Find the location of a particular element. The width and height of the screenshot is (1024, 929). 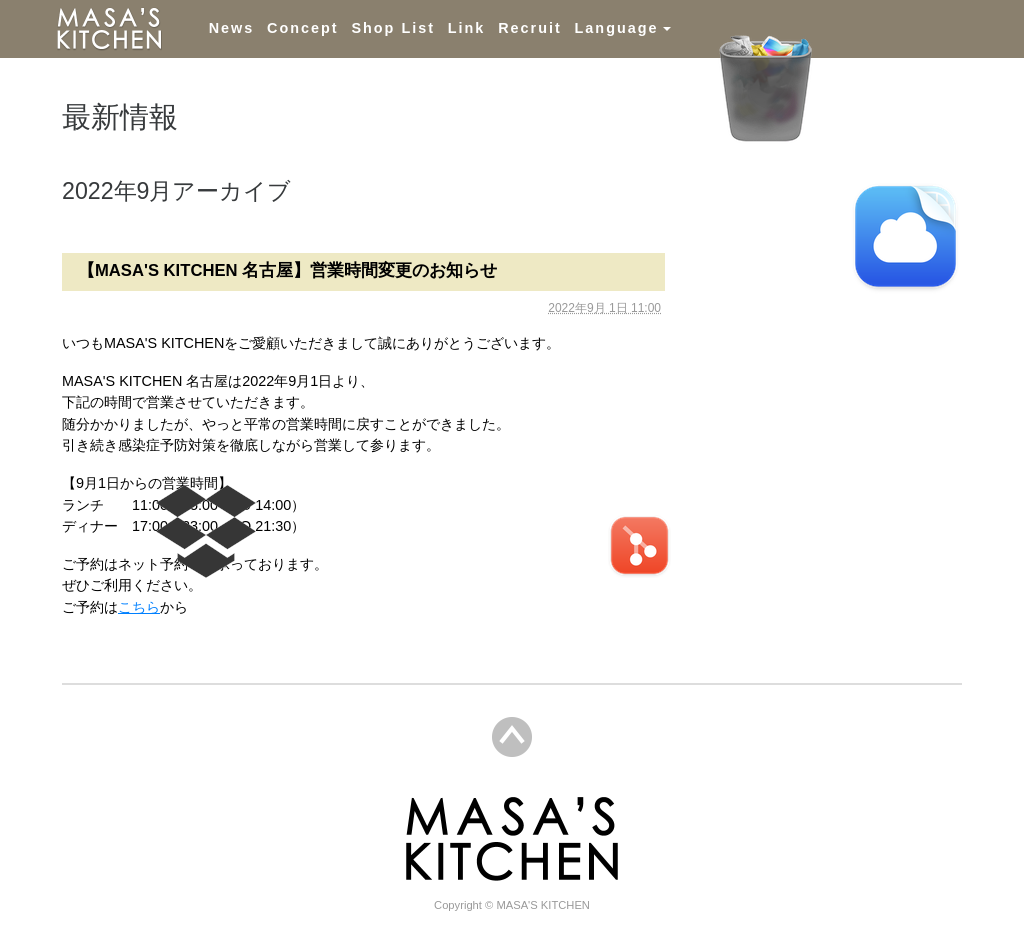

configure git version control settings is located at coordinates (639, 546).